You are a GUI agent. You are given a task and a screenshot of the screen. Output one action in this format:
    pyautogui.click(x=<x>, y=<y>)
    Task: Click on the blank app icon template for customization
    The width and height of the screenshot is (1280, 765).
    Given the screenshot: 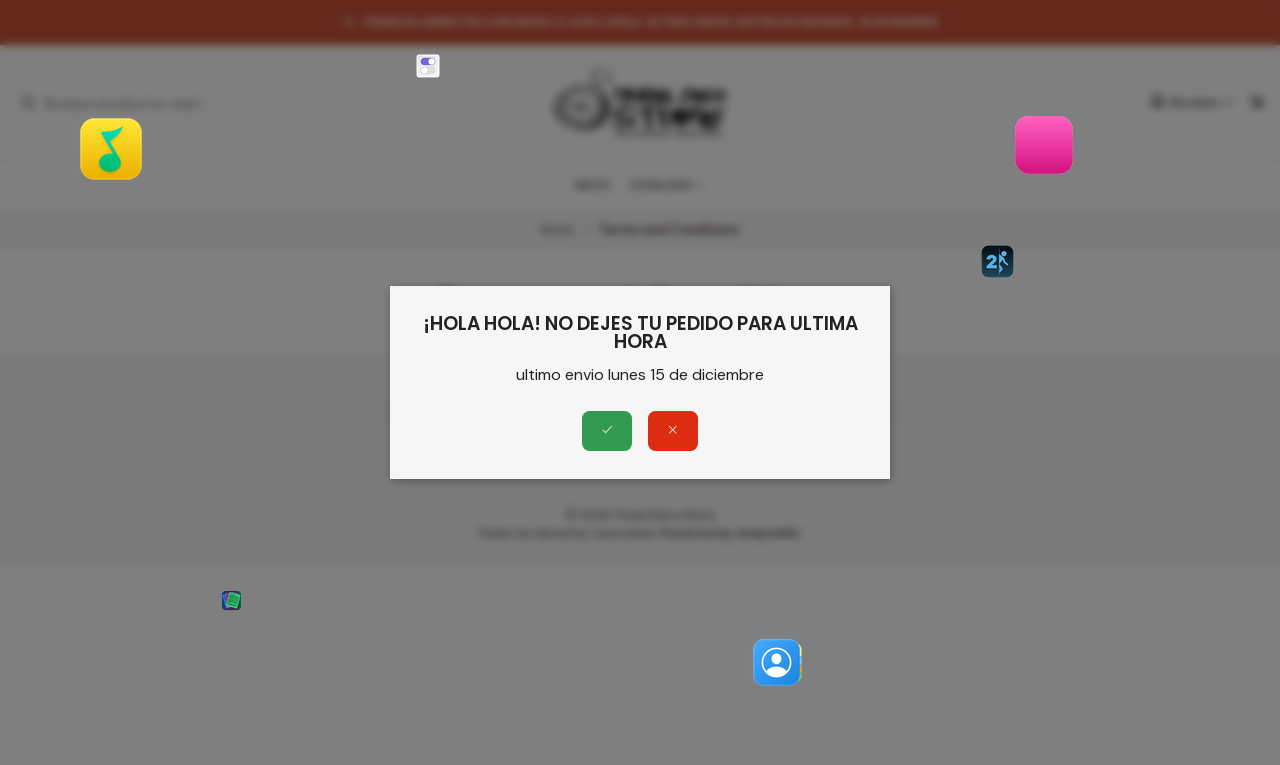 What is the action you would take?
    pyautogui.click(x=1044, y=145)
    